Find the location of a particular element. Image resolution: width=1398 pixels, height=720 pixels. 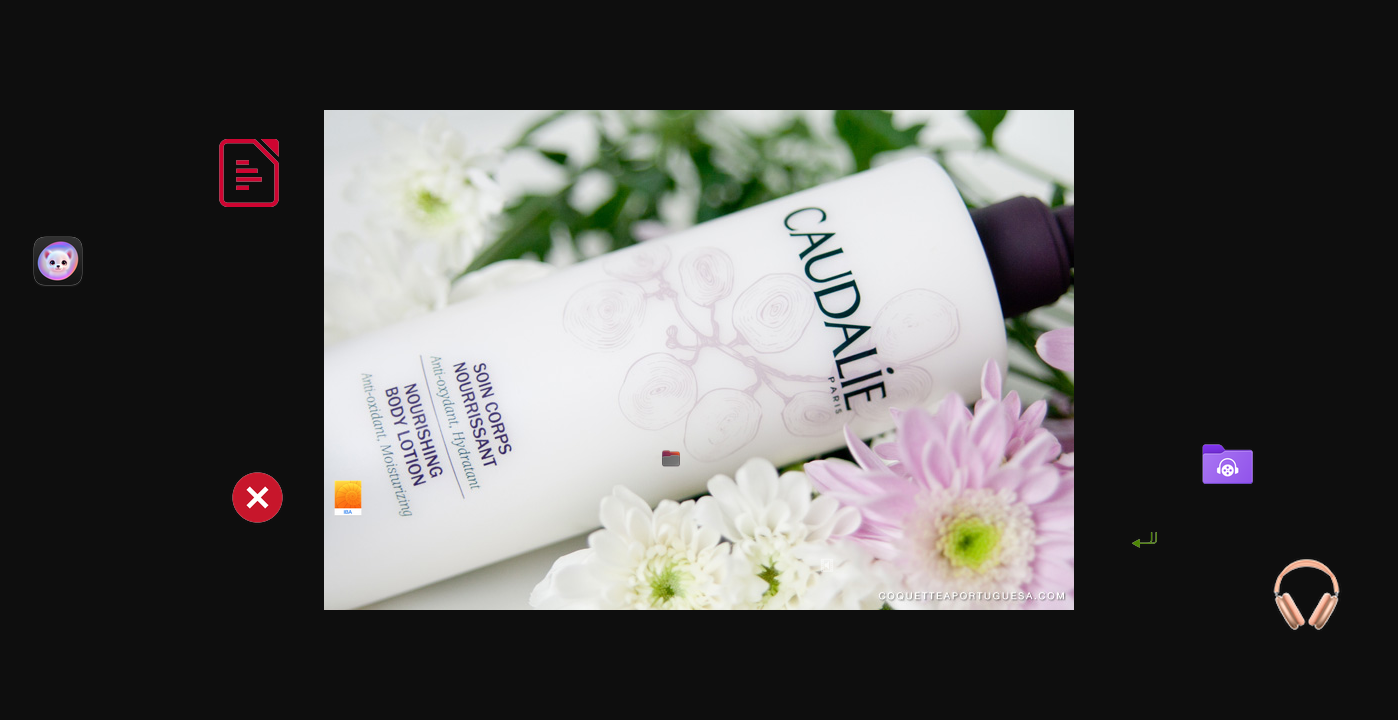

folder containing 4k video to mp3 converter files is located at coordinates (1227, 465).